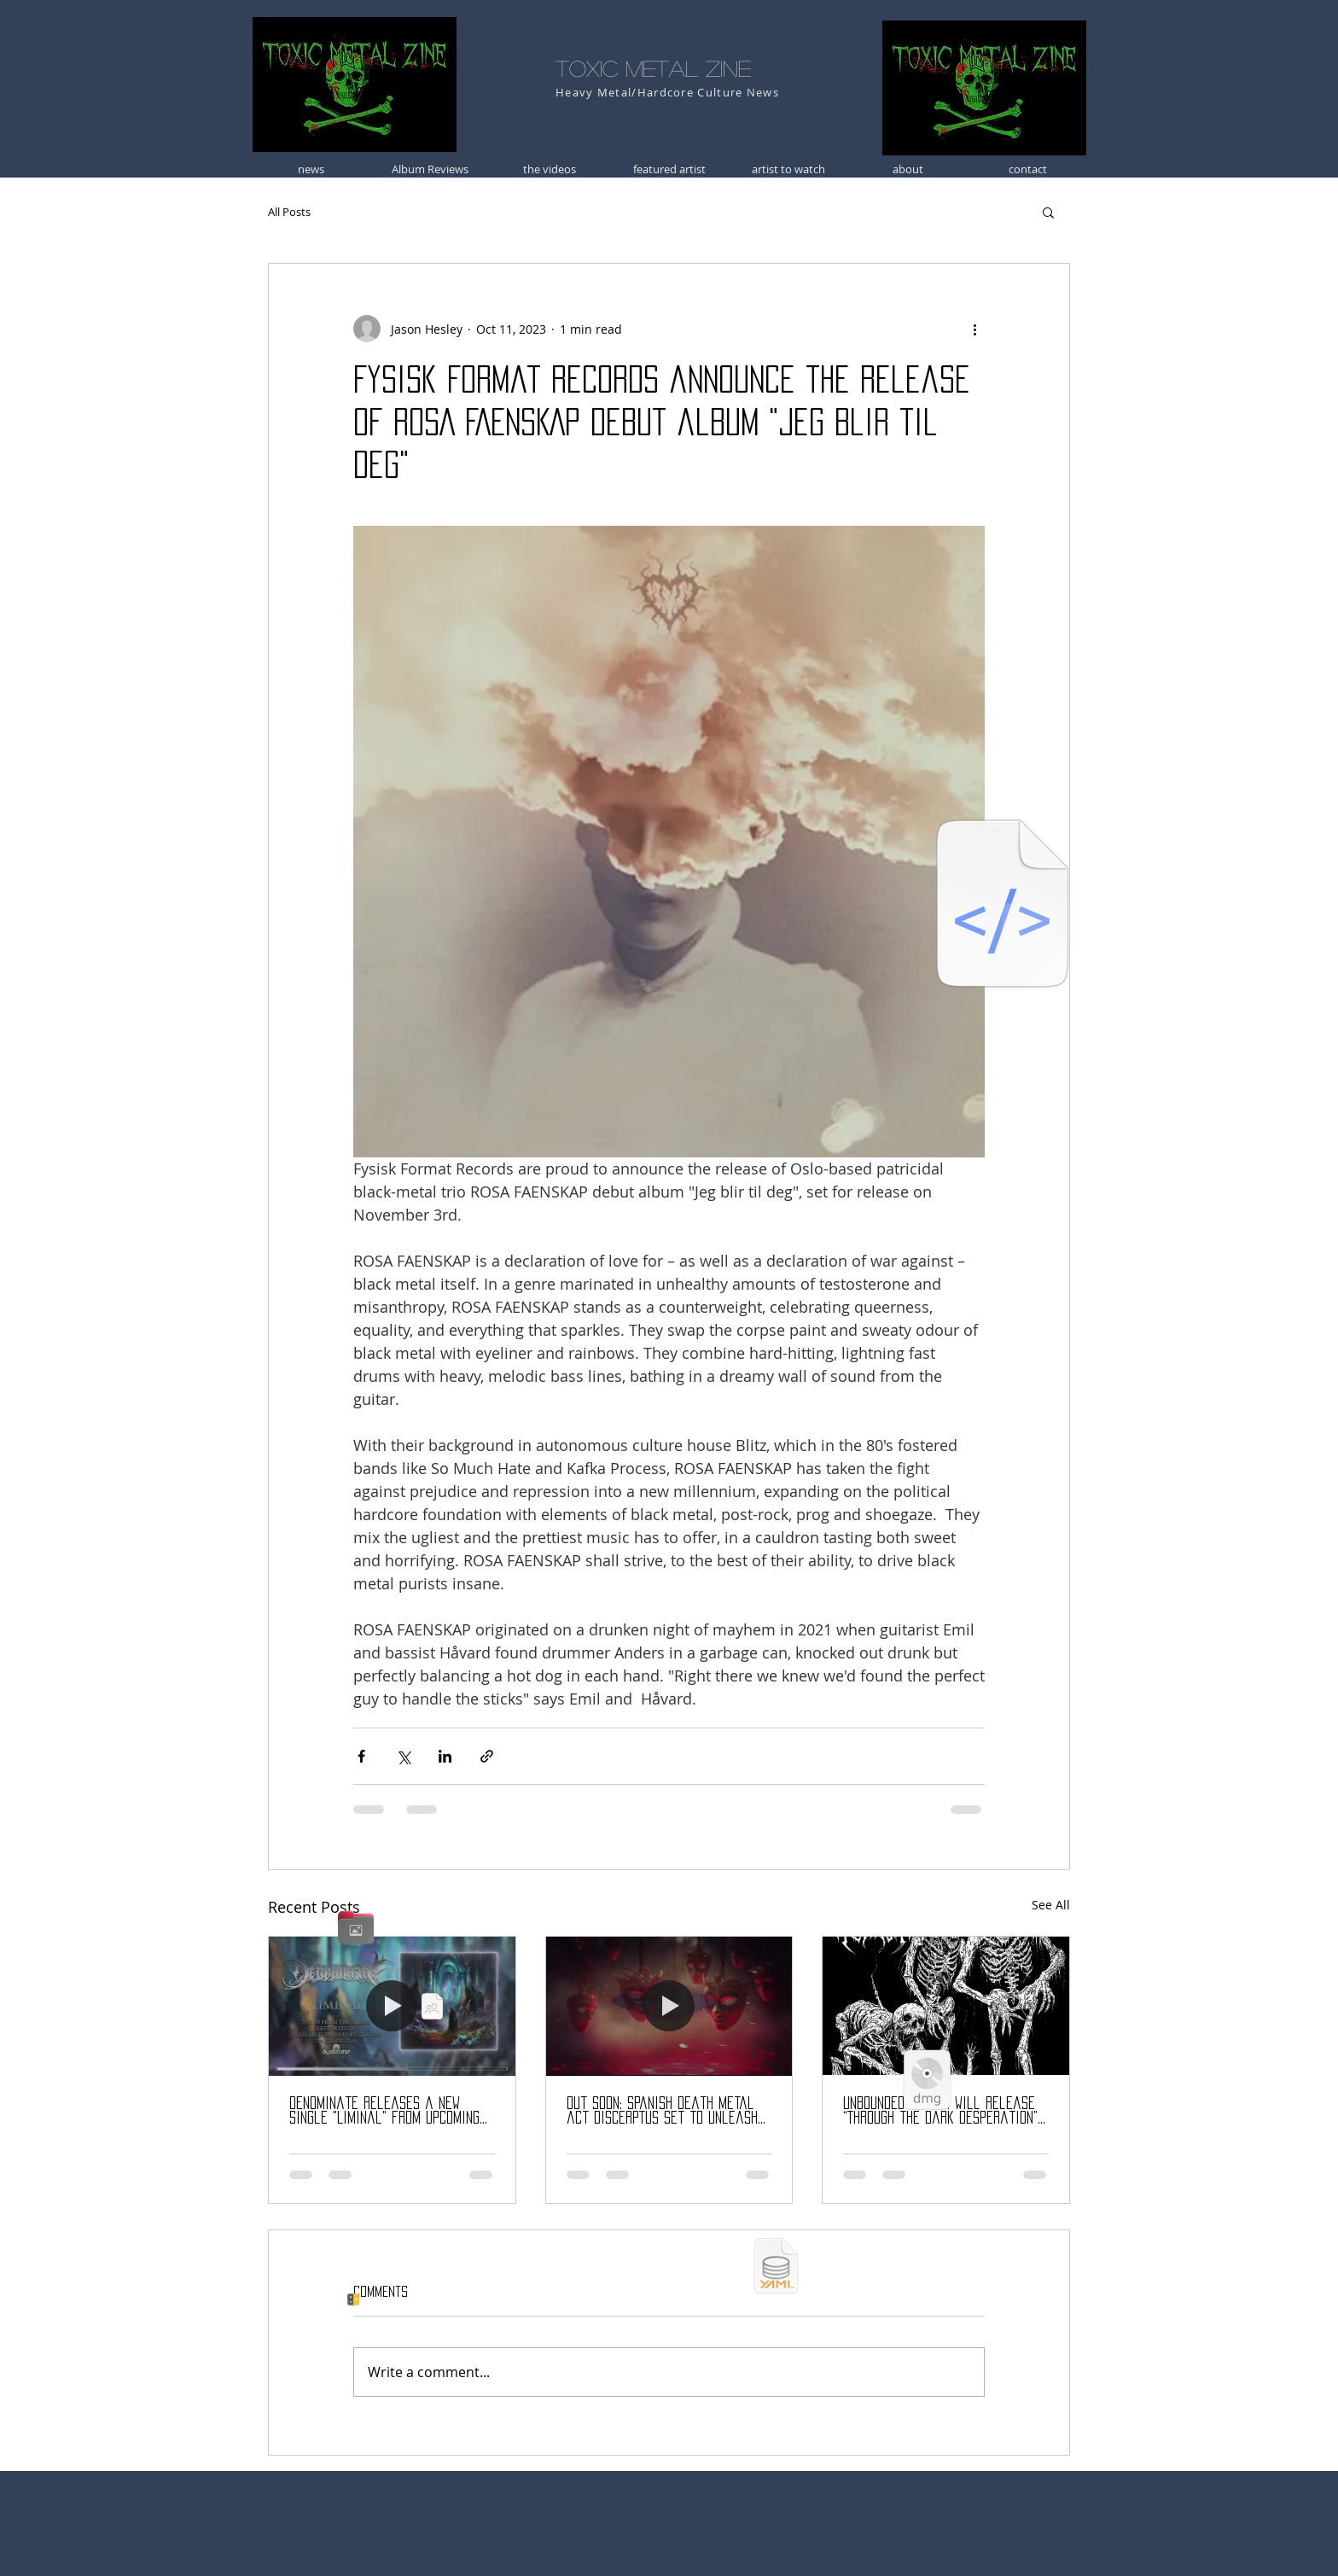  I want to click on a yaml configuration file, so click(776, 2265).